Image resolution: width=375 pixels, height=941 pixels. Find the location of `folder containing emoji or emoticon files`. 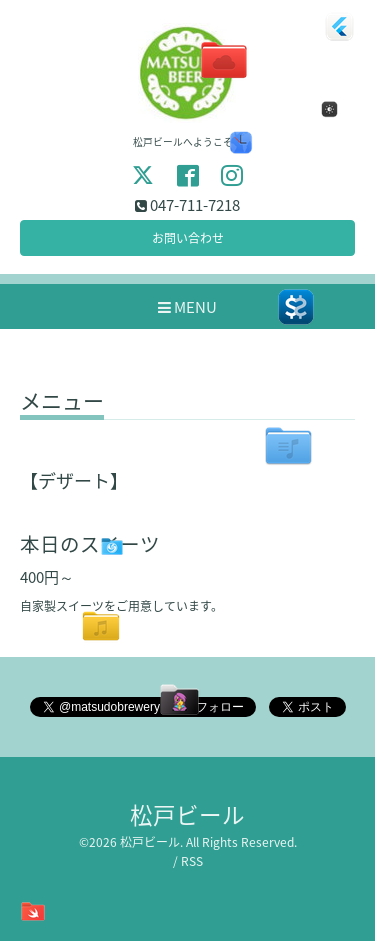

folder containing emoji or emoticon files is located at coordinates (179, 700).